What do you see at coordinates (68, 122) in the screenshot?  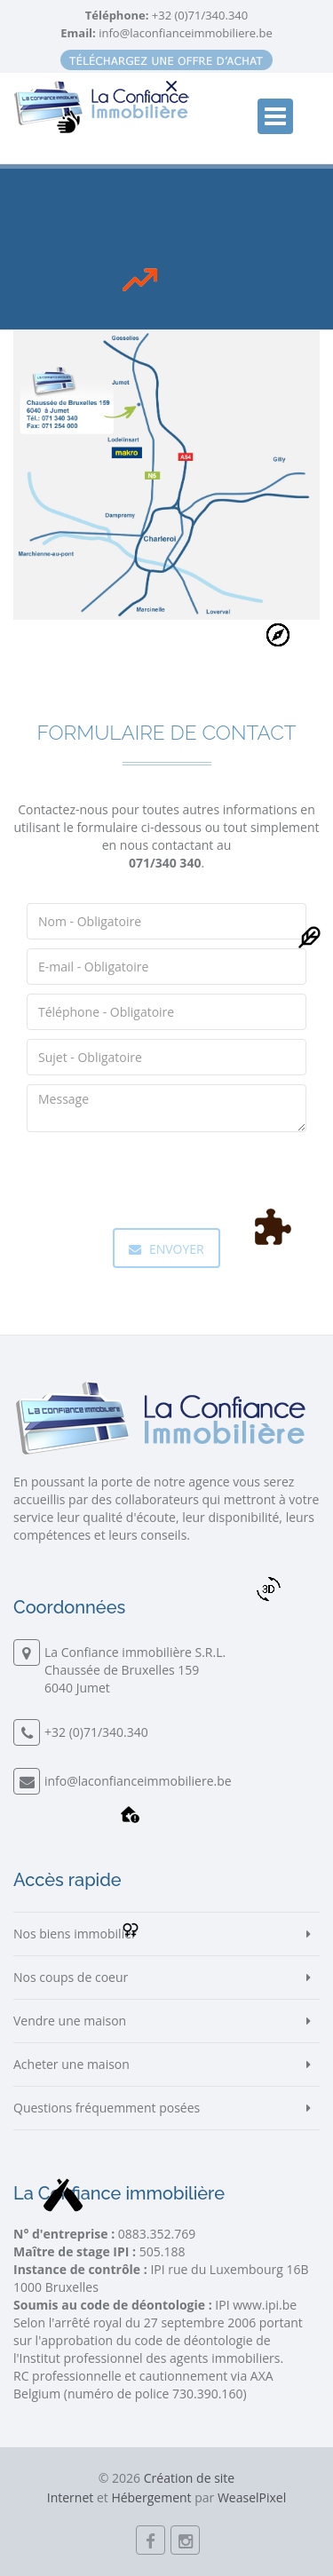 I see `enable sign language interpretation` at bounding box center [68, 122].